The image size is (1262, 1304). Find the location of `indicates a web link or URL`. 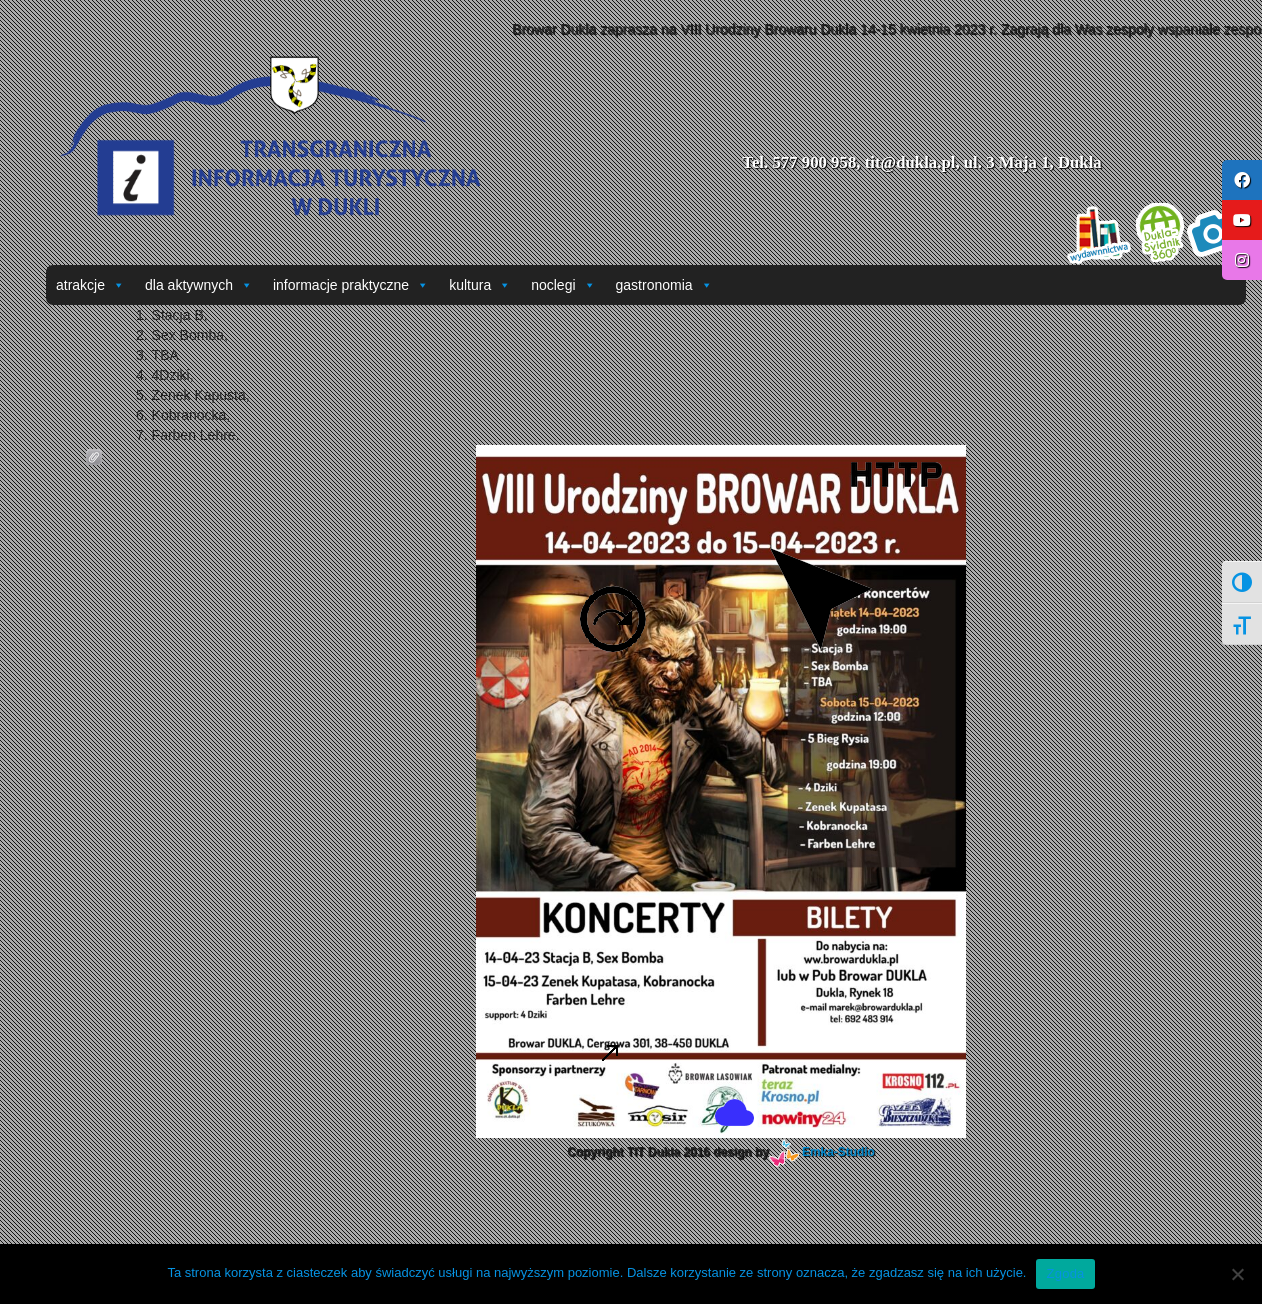

indicates a web link or URL is located at coordinates (896, 474).